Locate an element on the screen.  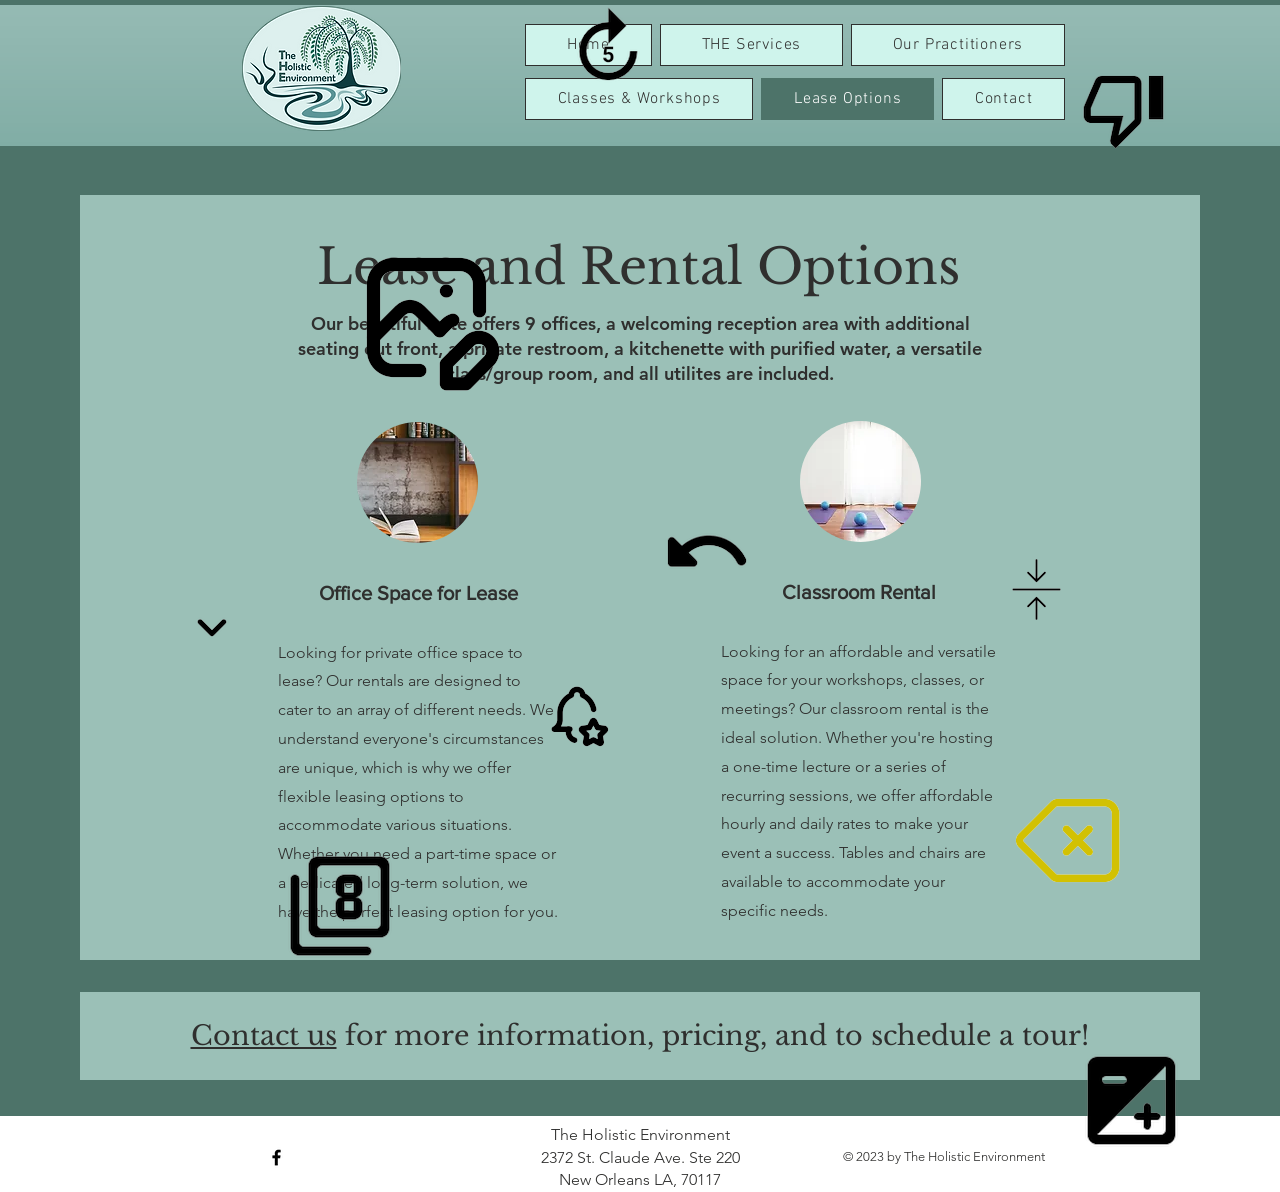
edit or modify a photo is located at coordinates (426, 317).